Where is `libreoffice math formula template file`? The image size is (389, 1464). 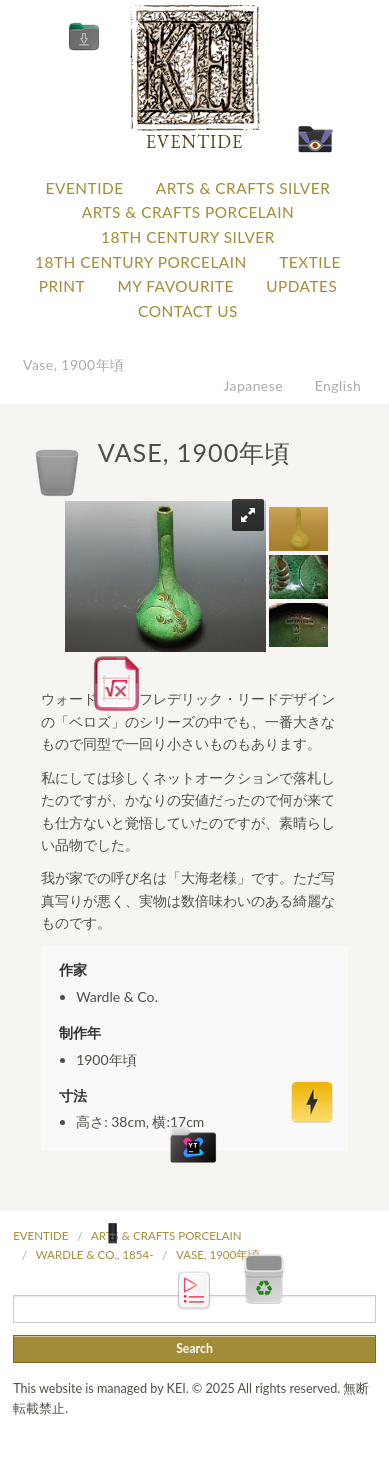
libreoffice math formula template file is located at coordinates (116, 683).